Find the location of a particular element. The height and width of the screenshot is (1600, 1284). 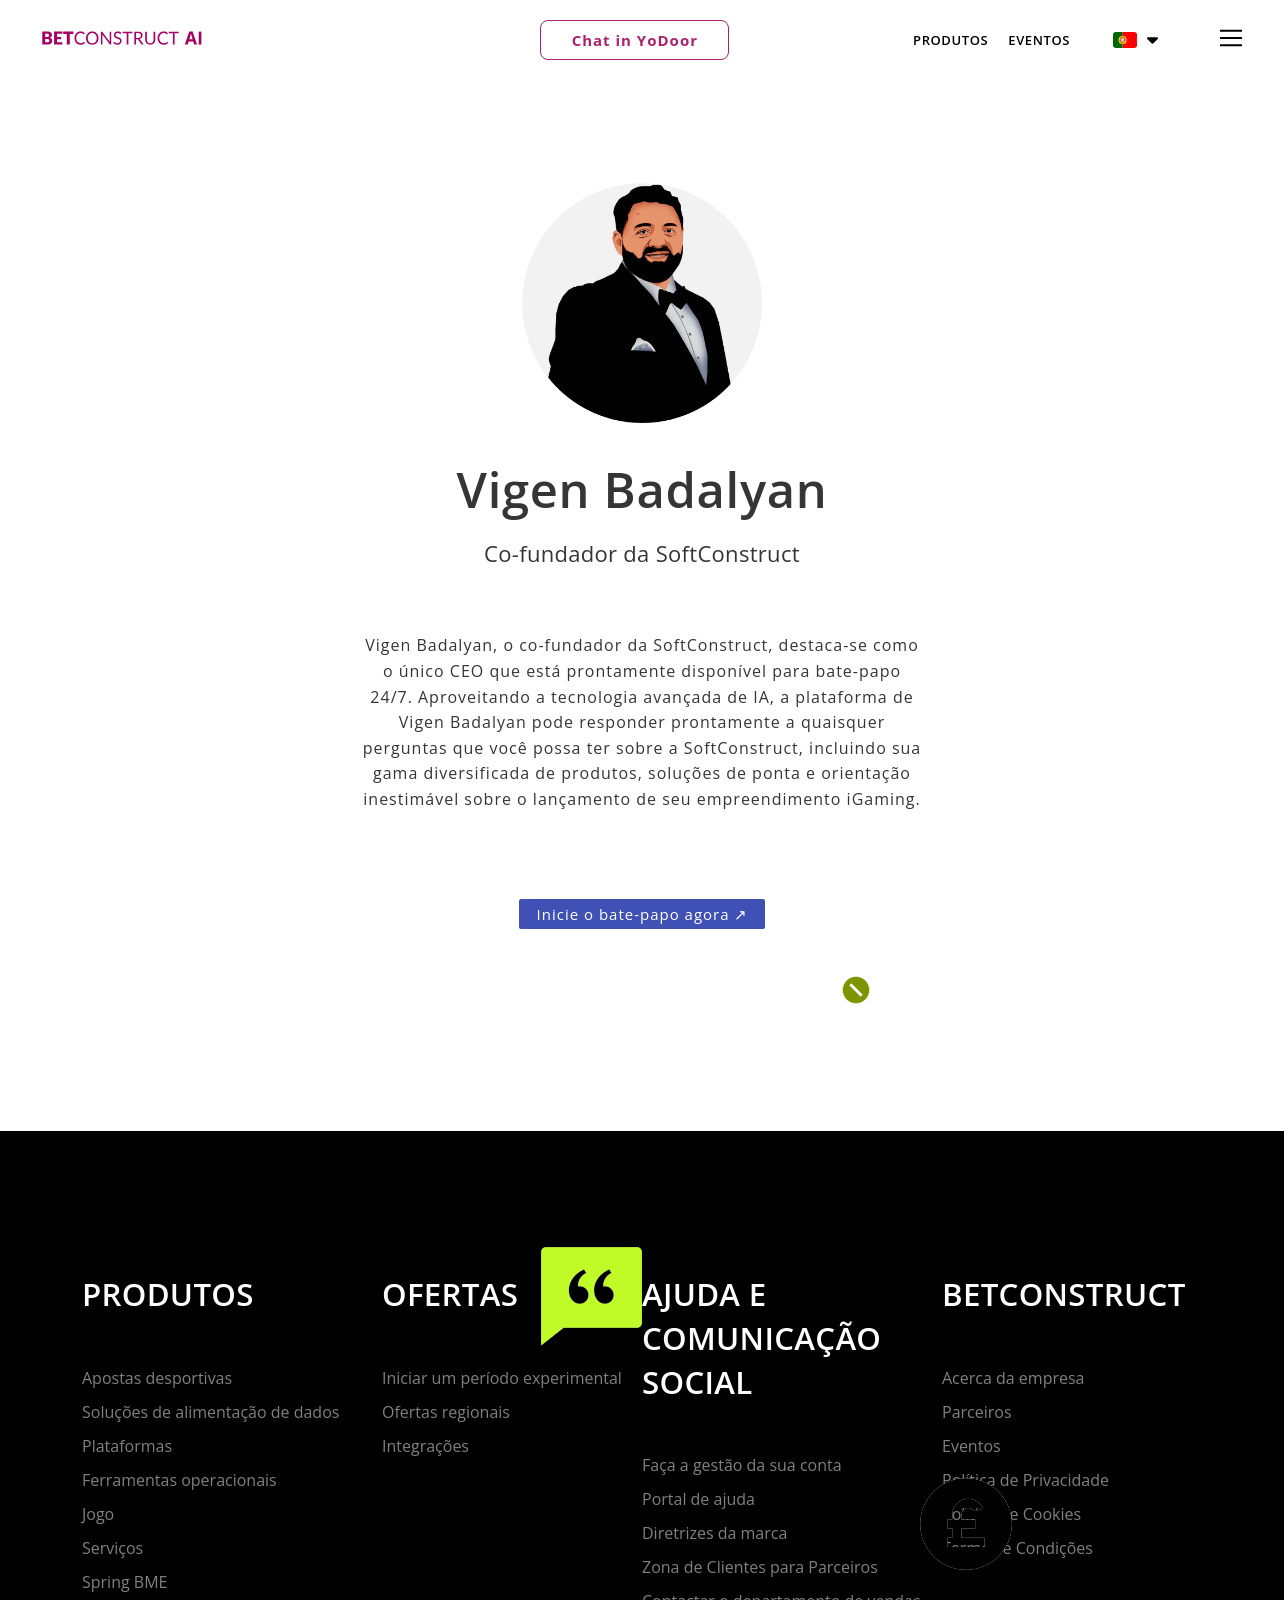

indicates a forbidden or prohibited action is located at coordinates (856, 990).